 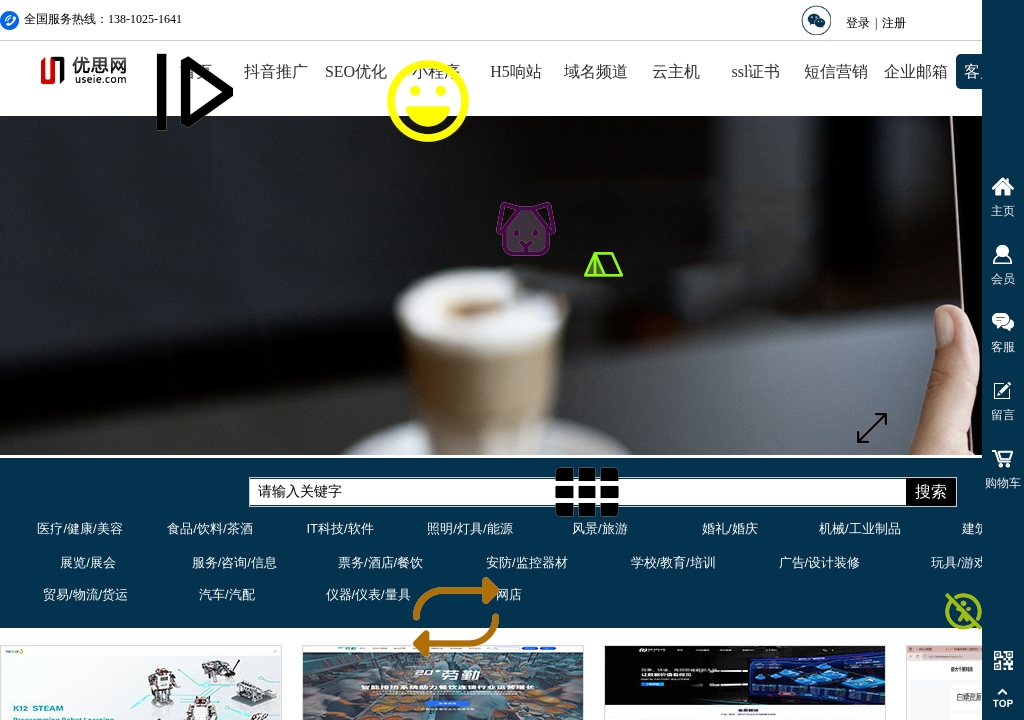 I want to click on continue debugging to the next breakpoint, so click(x=192, y=92).